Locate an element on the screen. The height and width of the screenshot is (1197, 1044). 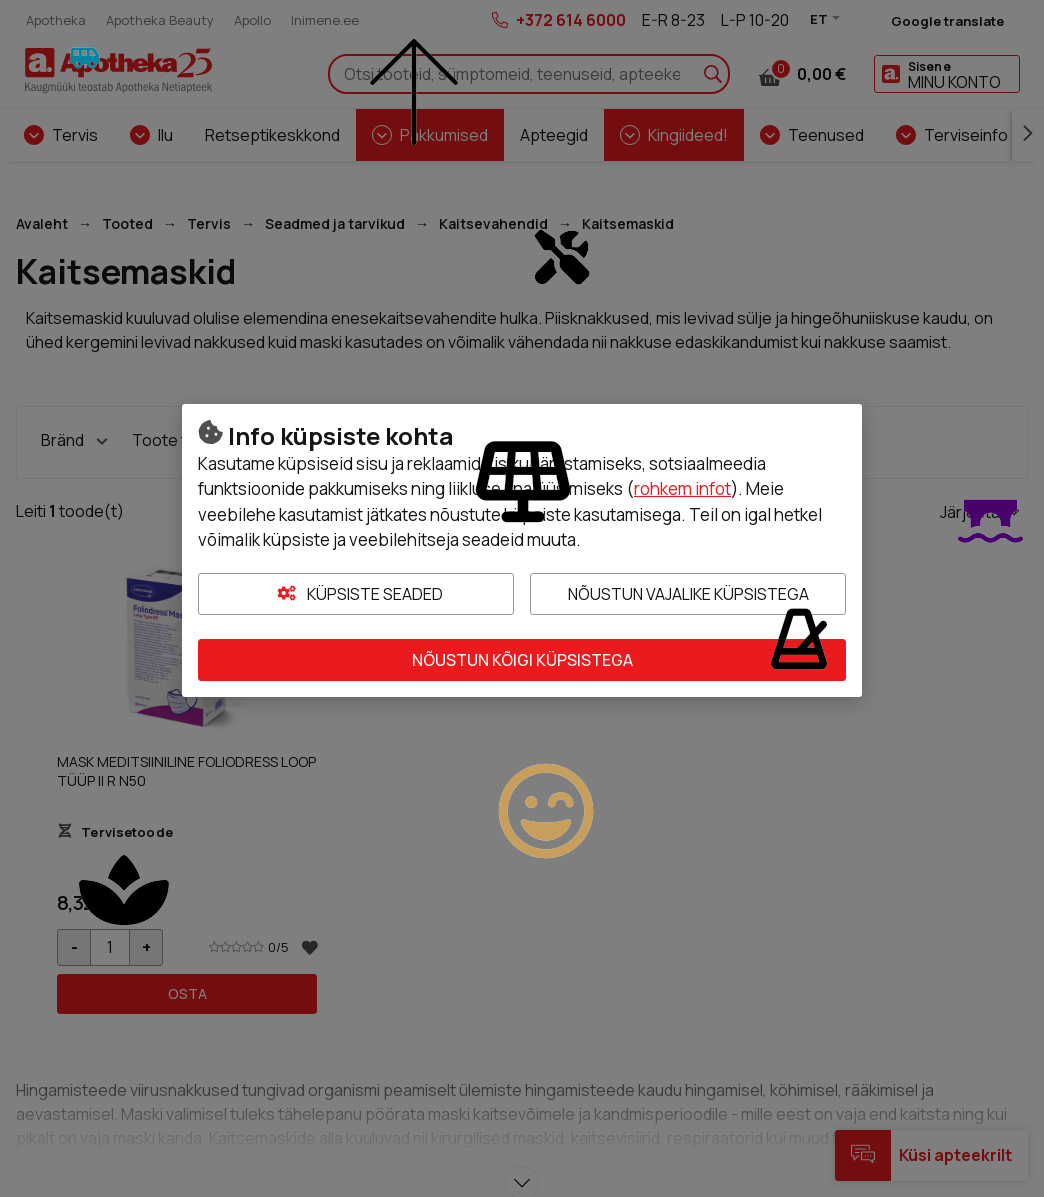
indicates a bridge or water crossing location is located at coordinates (990, 519).